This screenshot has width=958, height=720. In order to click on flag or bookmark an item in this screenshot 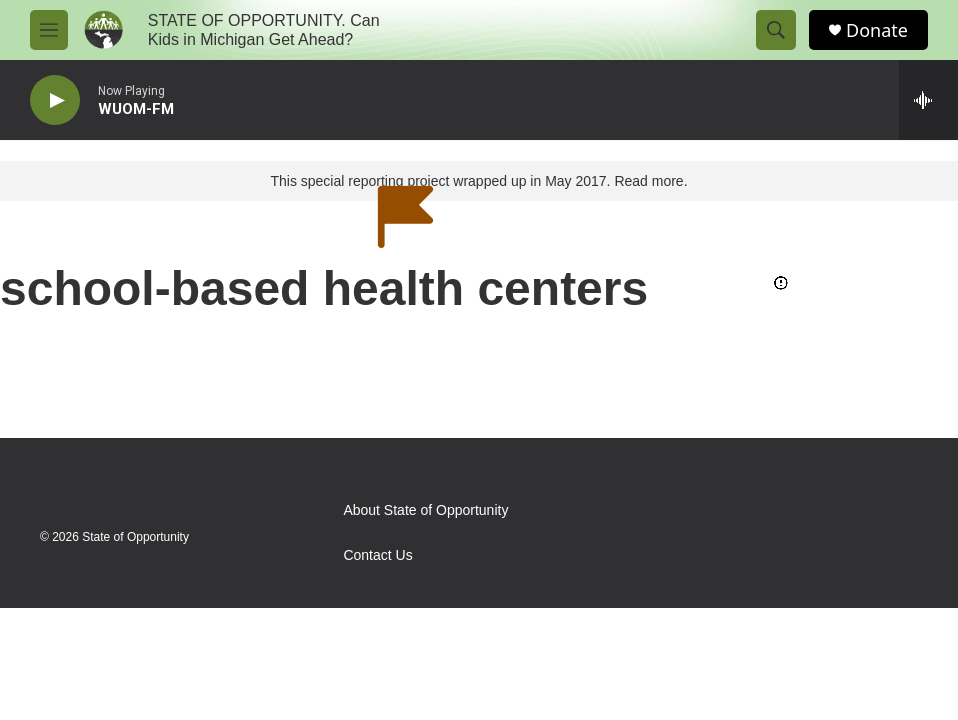, I will do `click(405, 213)`.